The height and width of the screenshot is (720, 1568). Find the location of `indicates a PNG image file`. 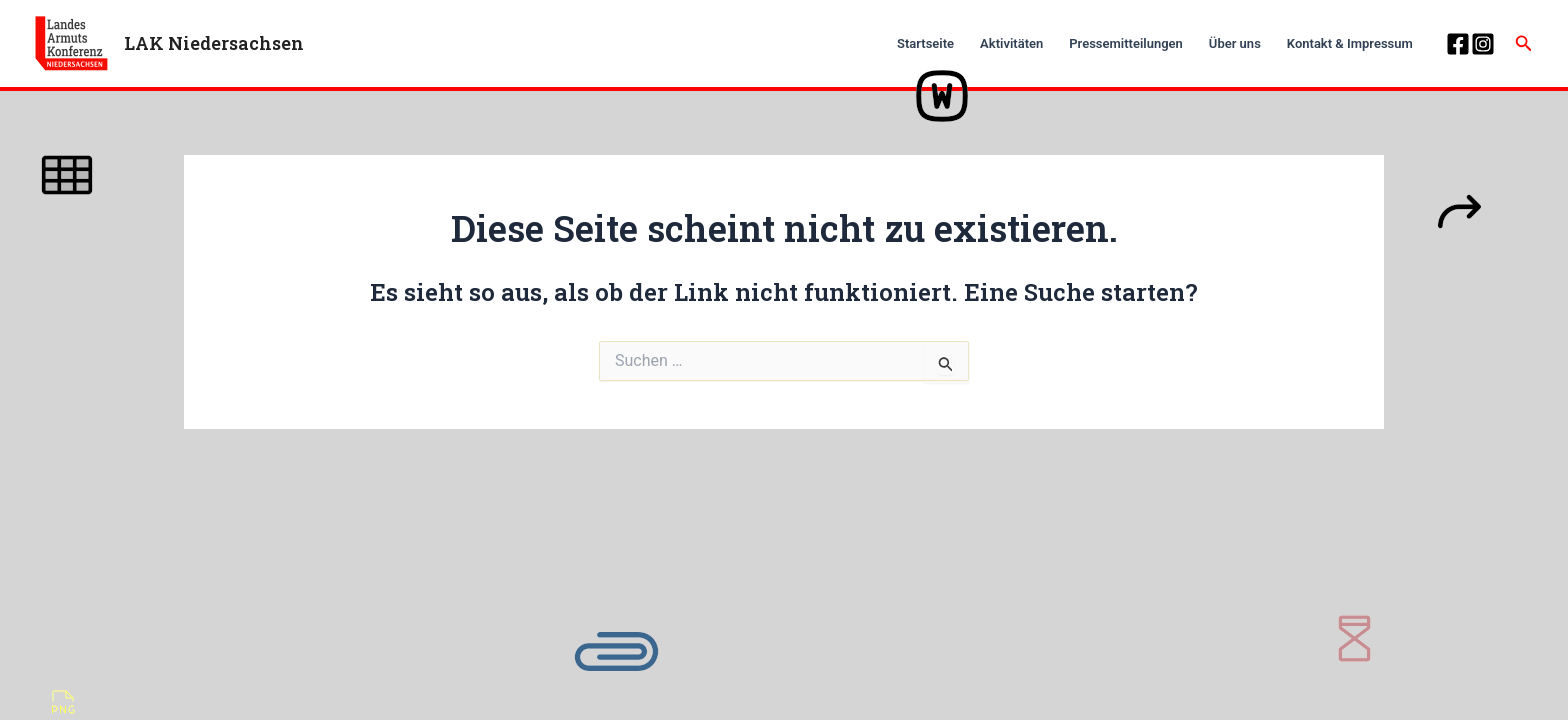

indicates a PNG image file is located at coordinates (63, 703).